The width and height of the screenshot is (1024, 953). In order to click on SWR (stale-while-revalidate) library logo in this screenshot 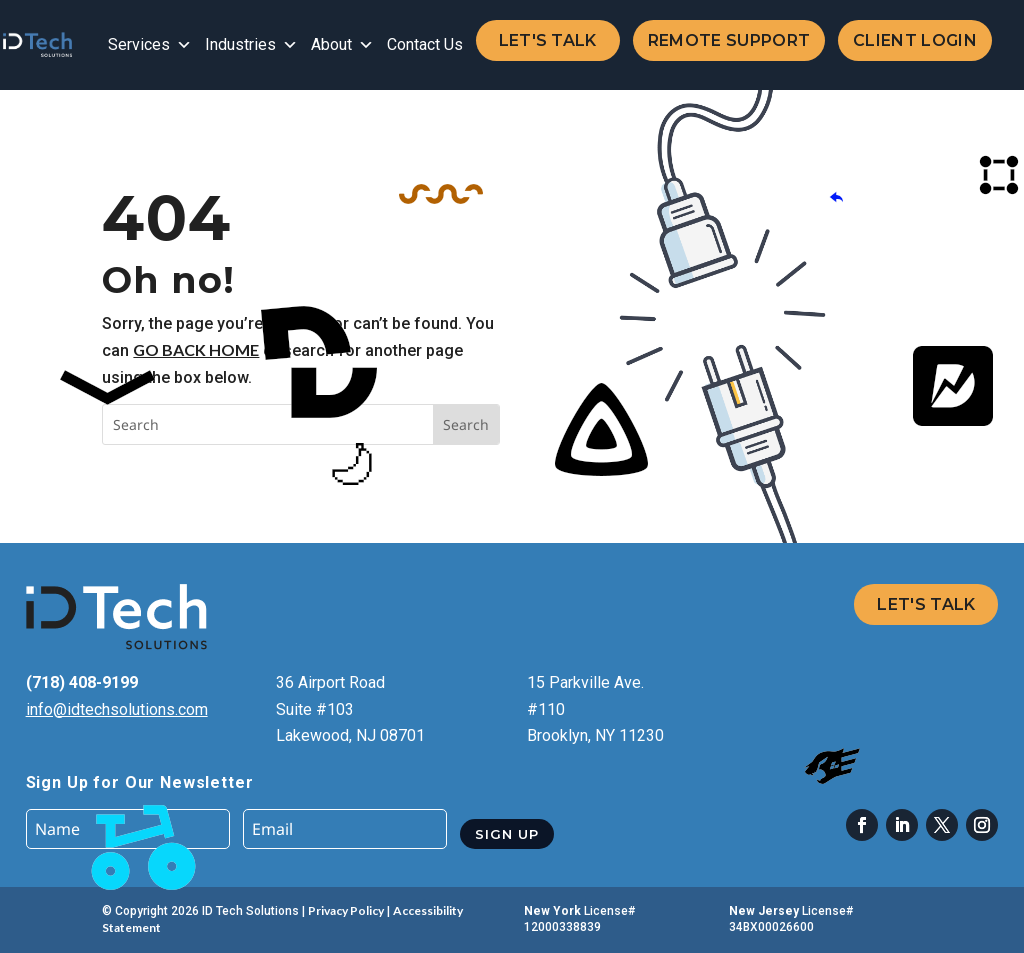, I will do `click(441, 194)`.